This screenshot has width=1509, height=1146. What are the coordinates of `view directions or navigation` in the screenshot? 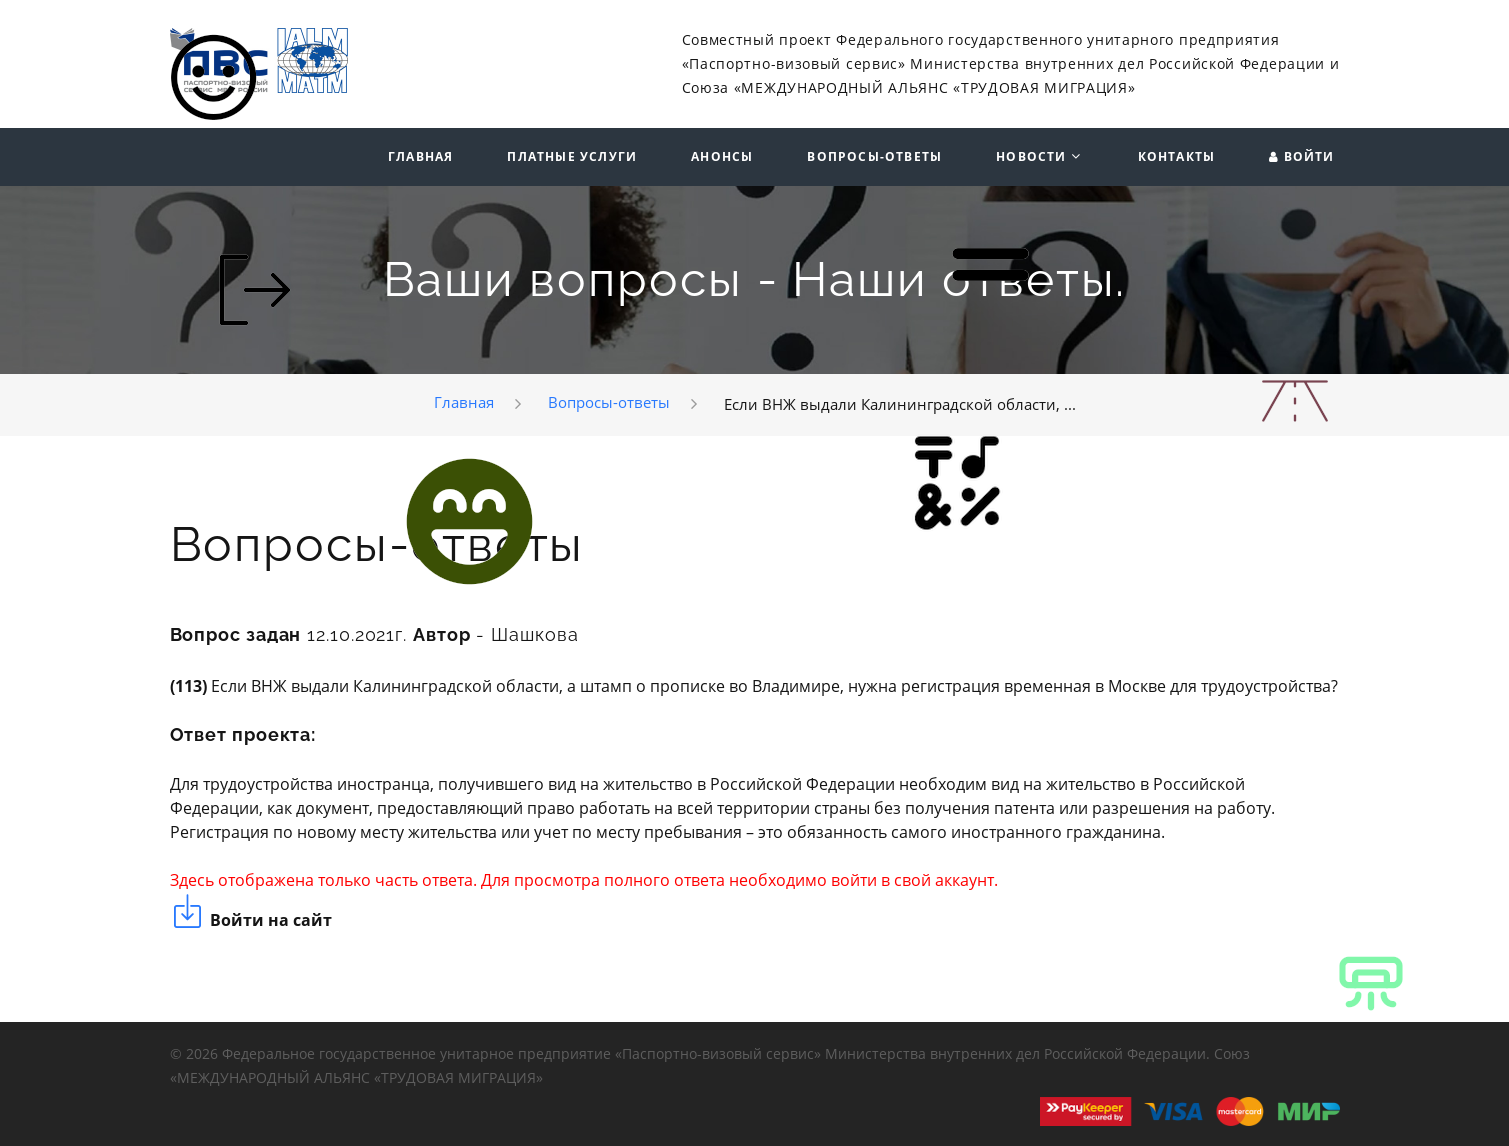 It's located at (1295, 401).